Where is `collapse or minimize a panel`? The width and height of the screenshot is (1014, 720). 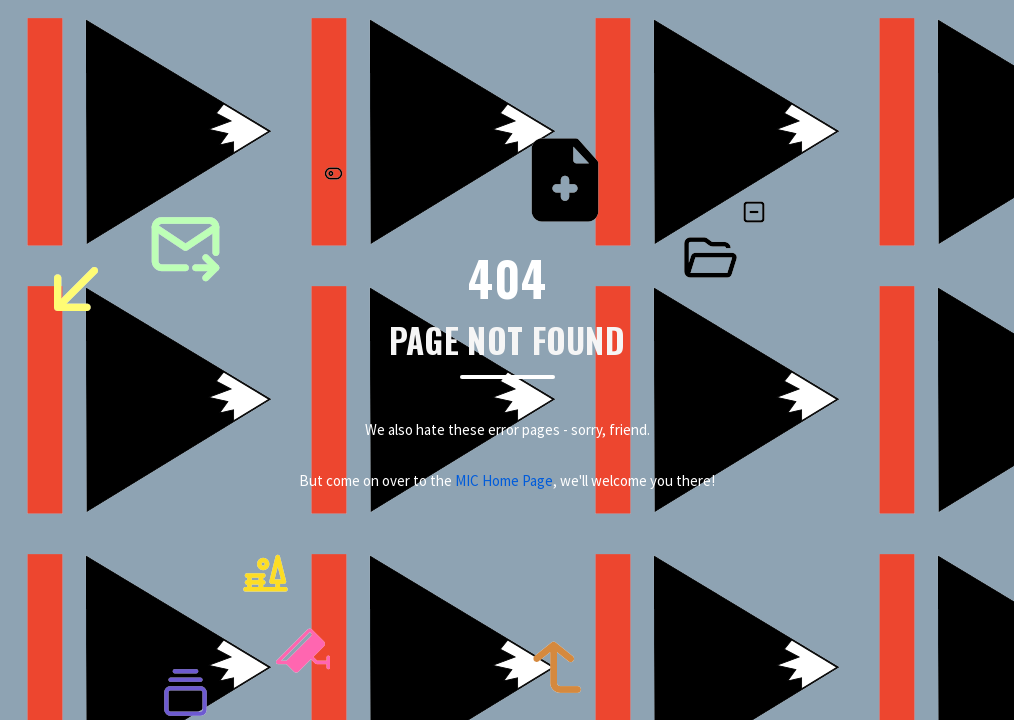
collapse or minimize a panel is located at coordinates (76, 289).